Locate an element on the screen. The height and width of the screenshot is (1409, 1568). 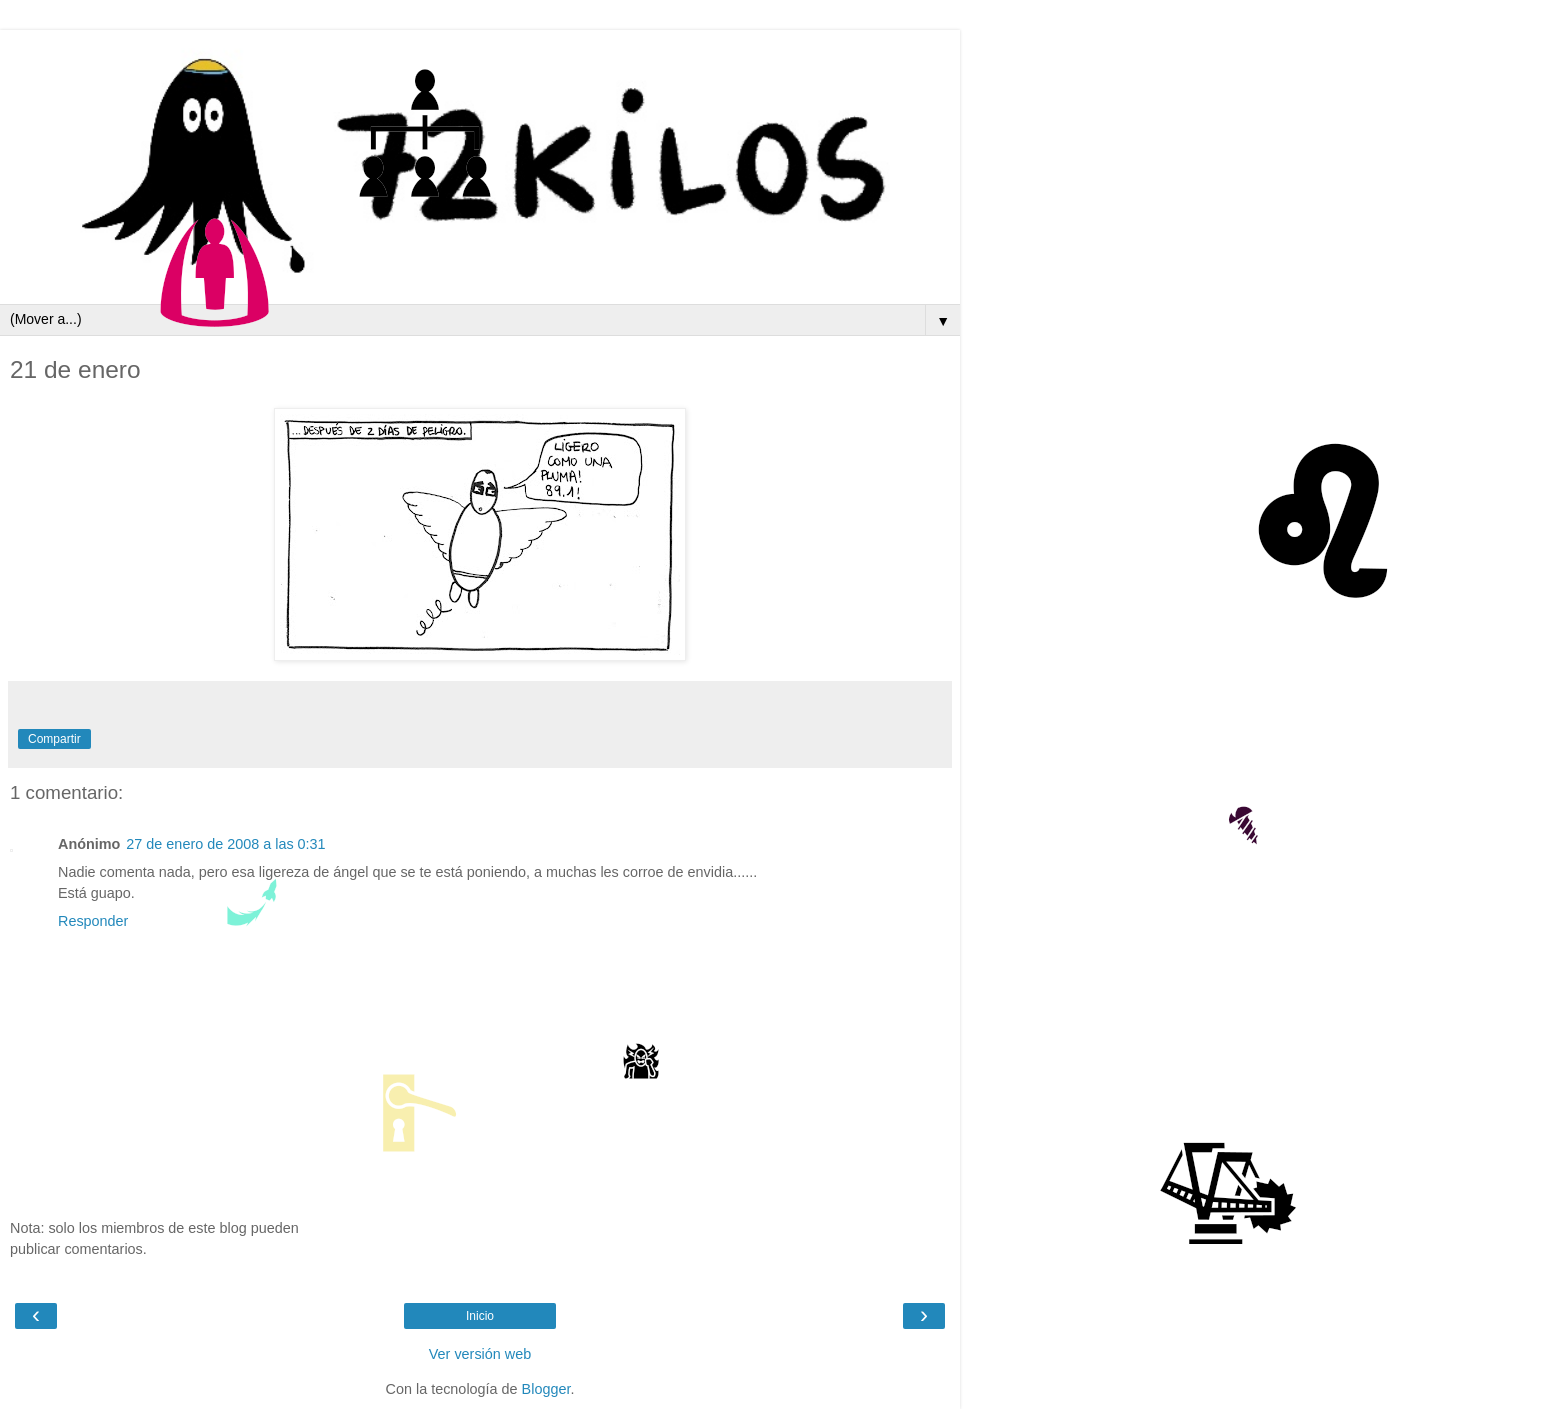
hardware or tools category is located at coordinates (1243, 825).